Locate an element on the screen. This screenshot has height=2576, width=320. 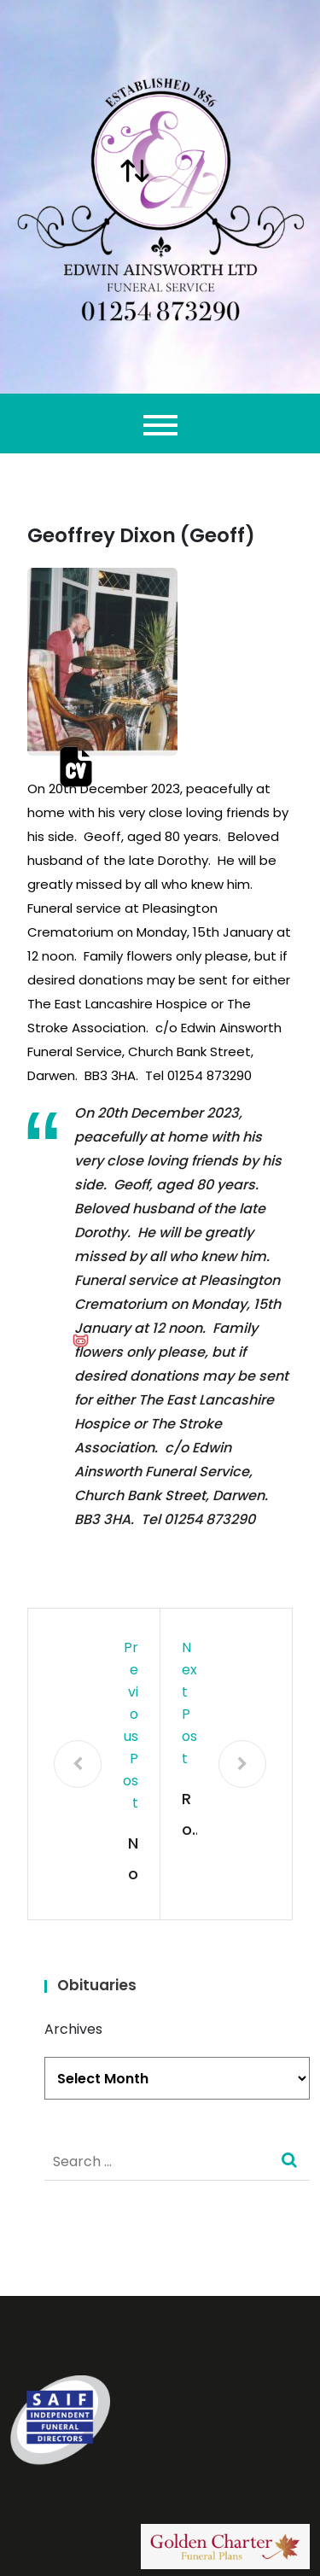
view or open your CV/resume file is located at coordinates (76, 767).